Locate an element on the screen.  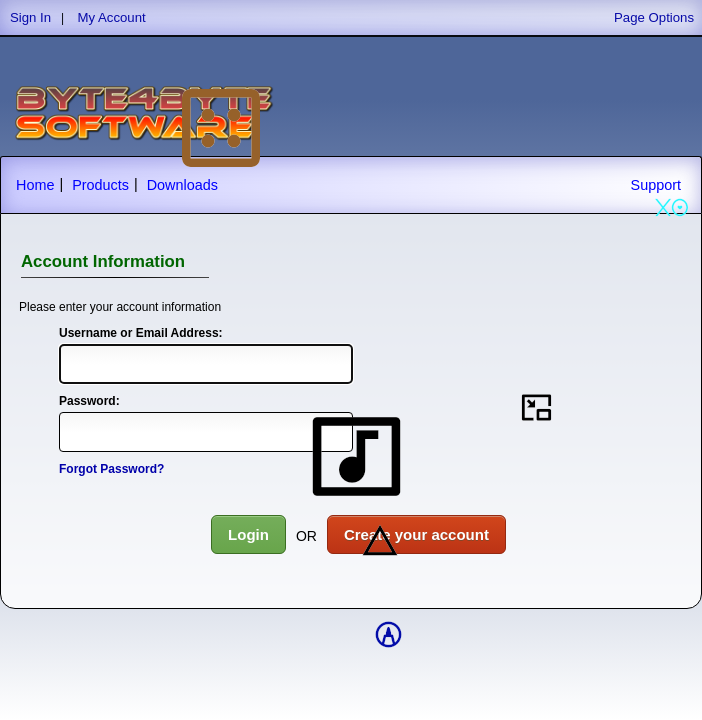
xo brand logo is located at coordinates (671, 207).